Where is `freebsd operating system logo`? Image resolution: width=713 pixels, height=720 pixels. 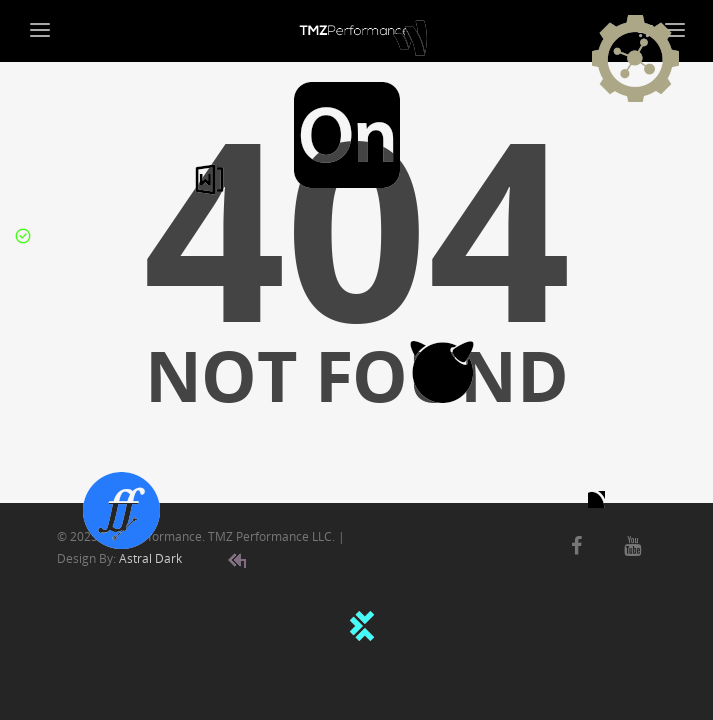 freebsd operating system logo is located at coordinates (442, 372).